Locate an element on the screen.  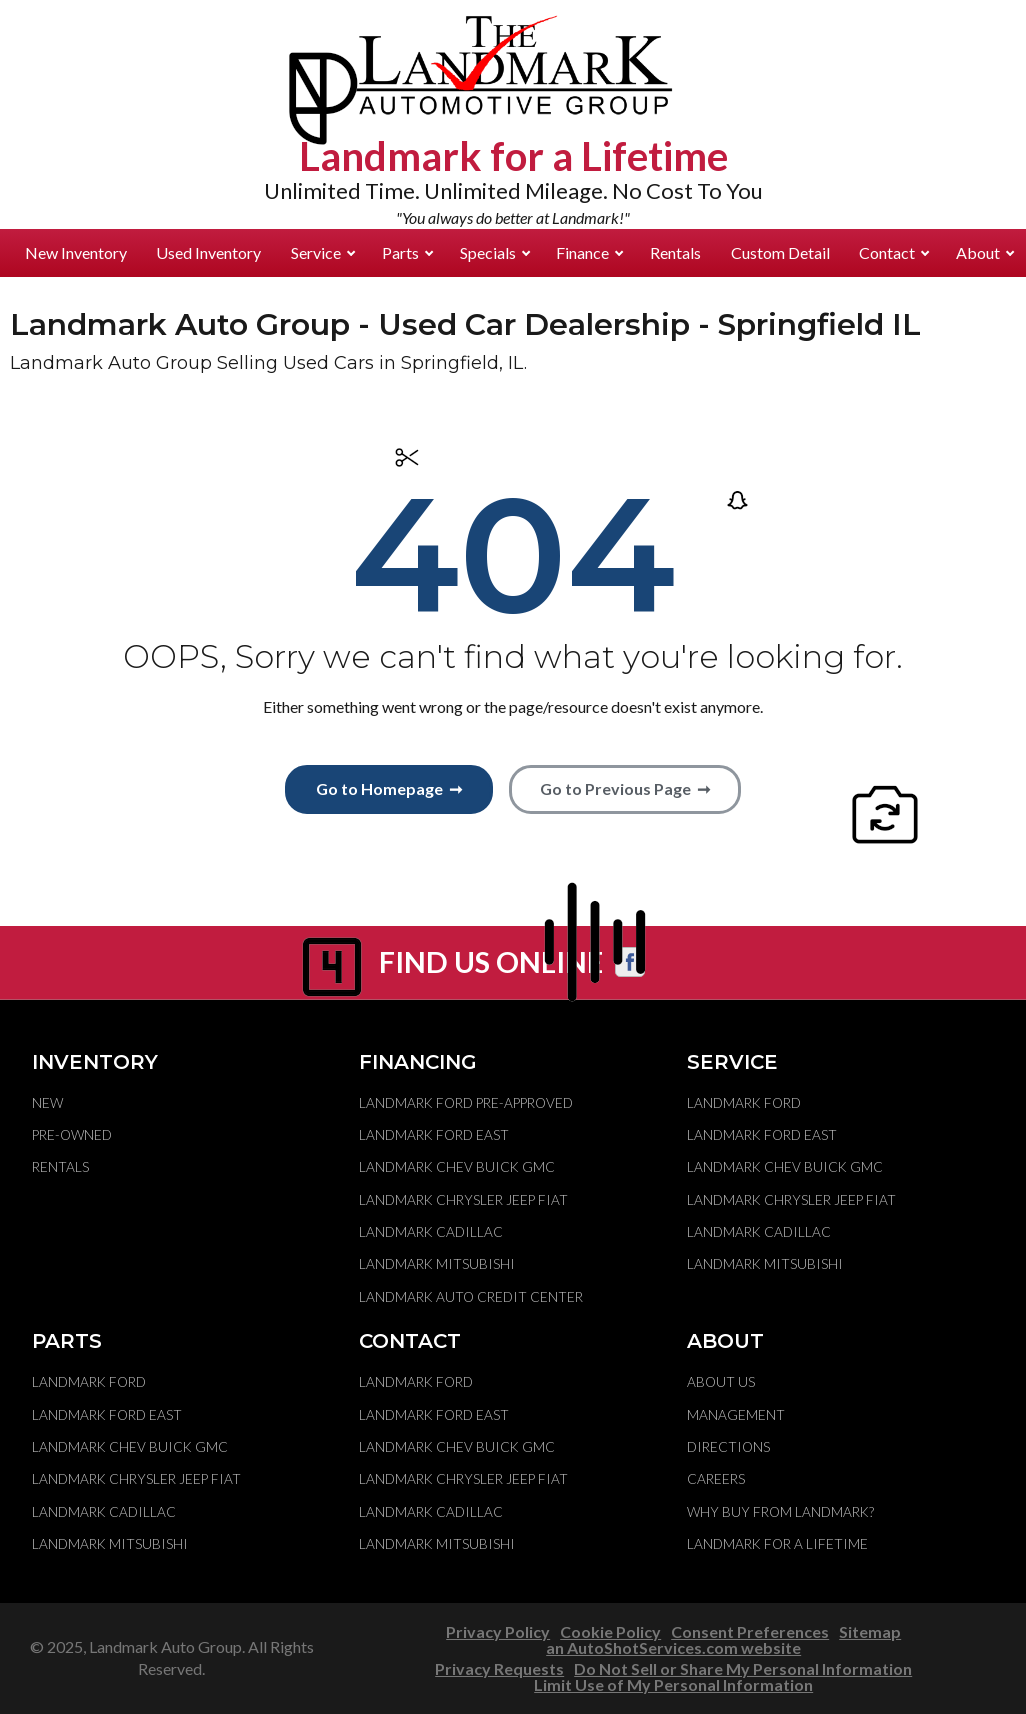
open Snapchat app is located at coordinates (737, 500).